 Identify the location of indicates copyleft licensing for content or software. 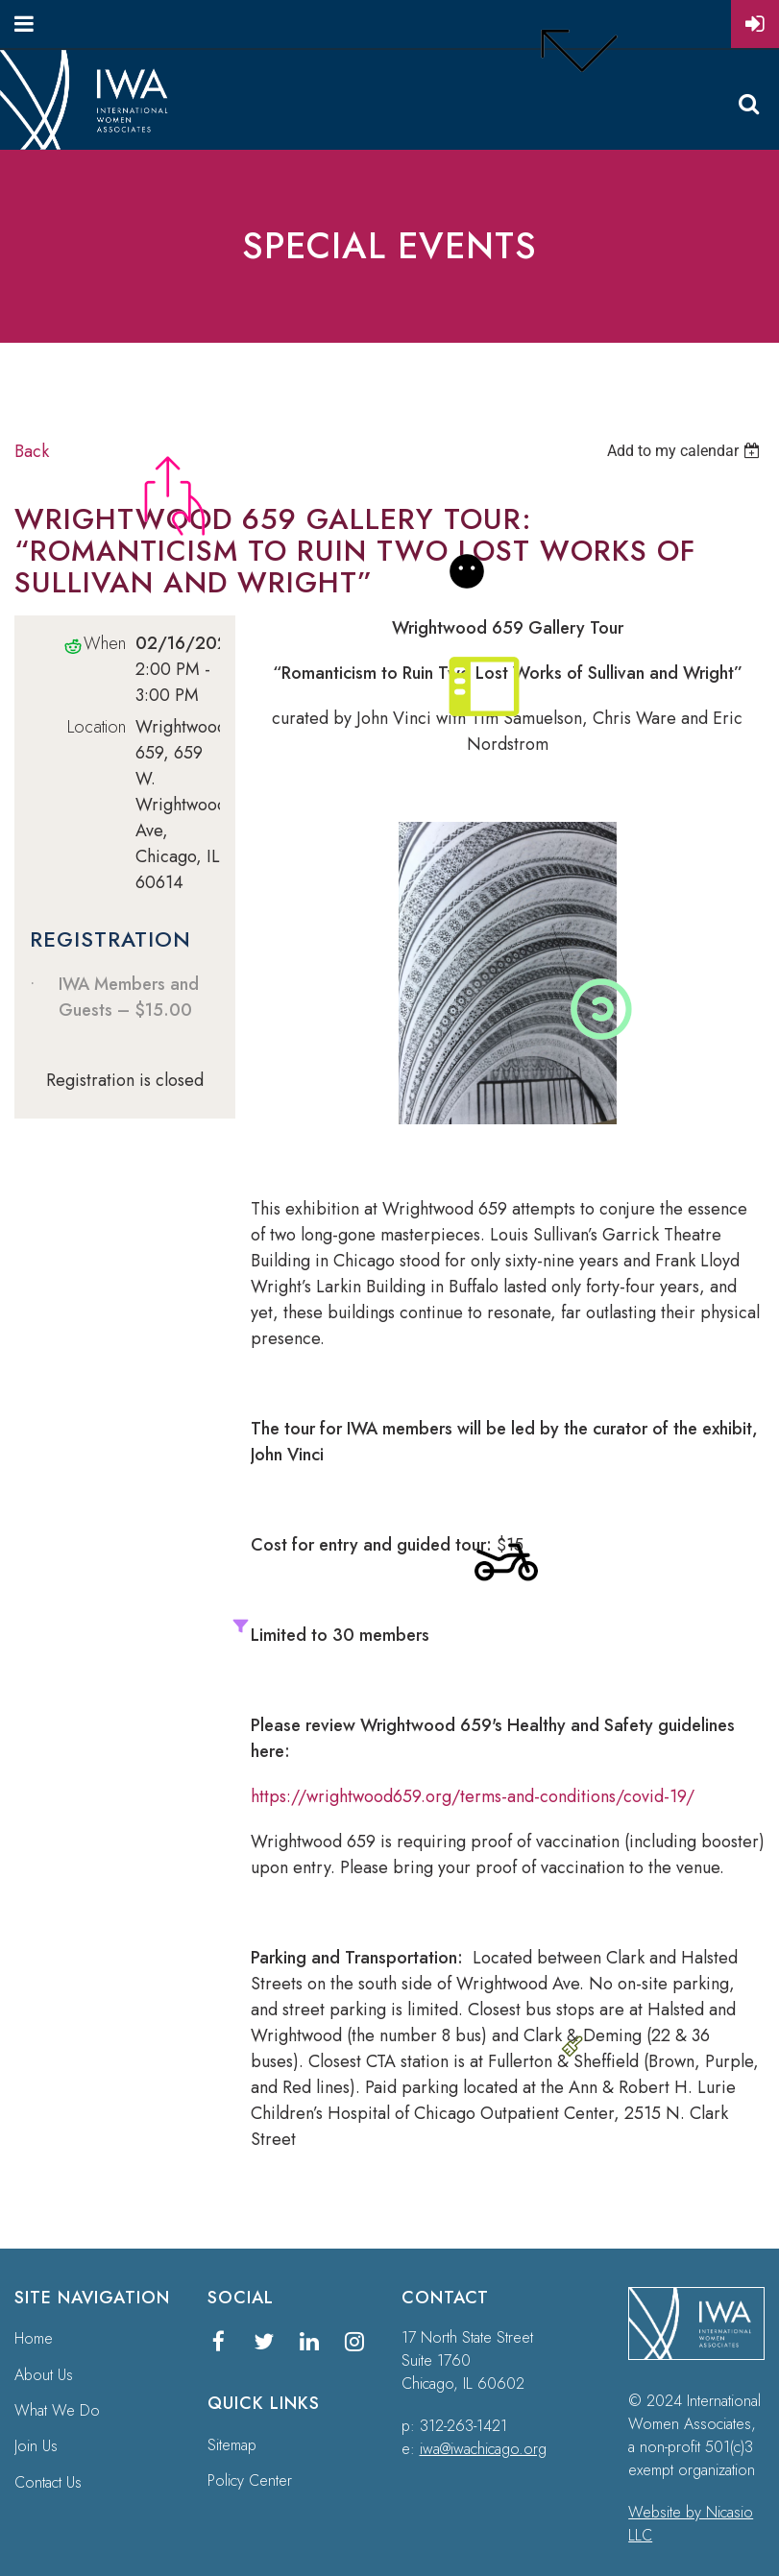
(601, 1009).